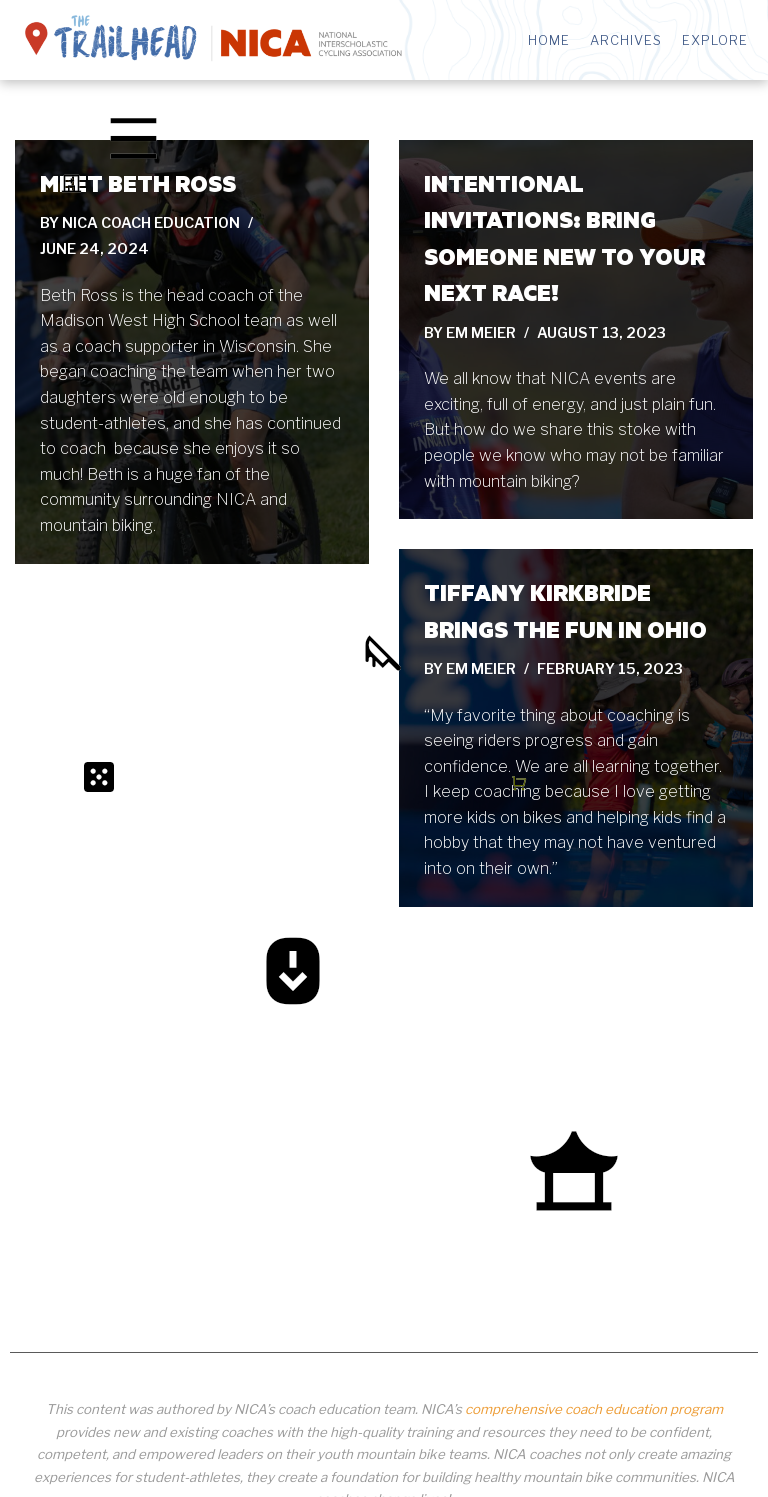 This screenshot has width=768, height=1497. What do you see at coordinates (519, 783) in the screenshot?
I see `view your shopping cart` at bounding box center [519, 783].